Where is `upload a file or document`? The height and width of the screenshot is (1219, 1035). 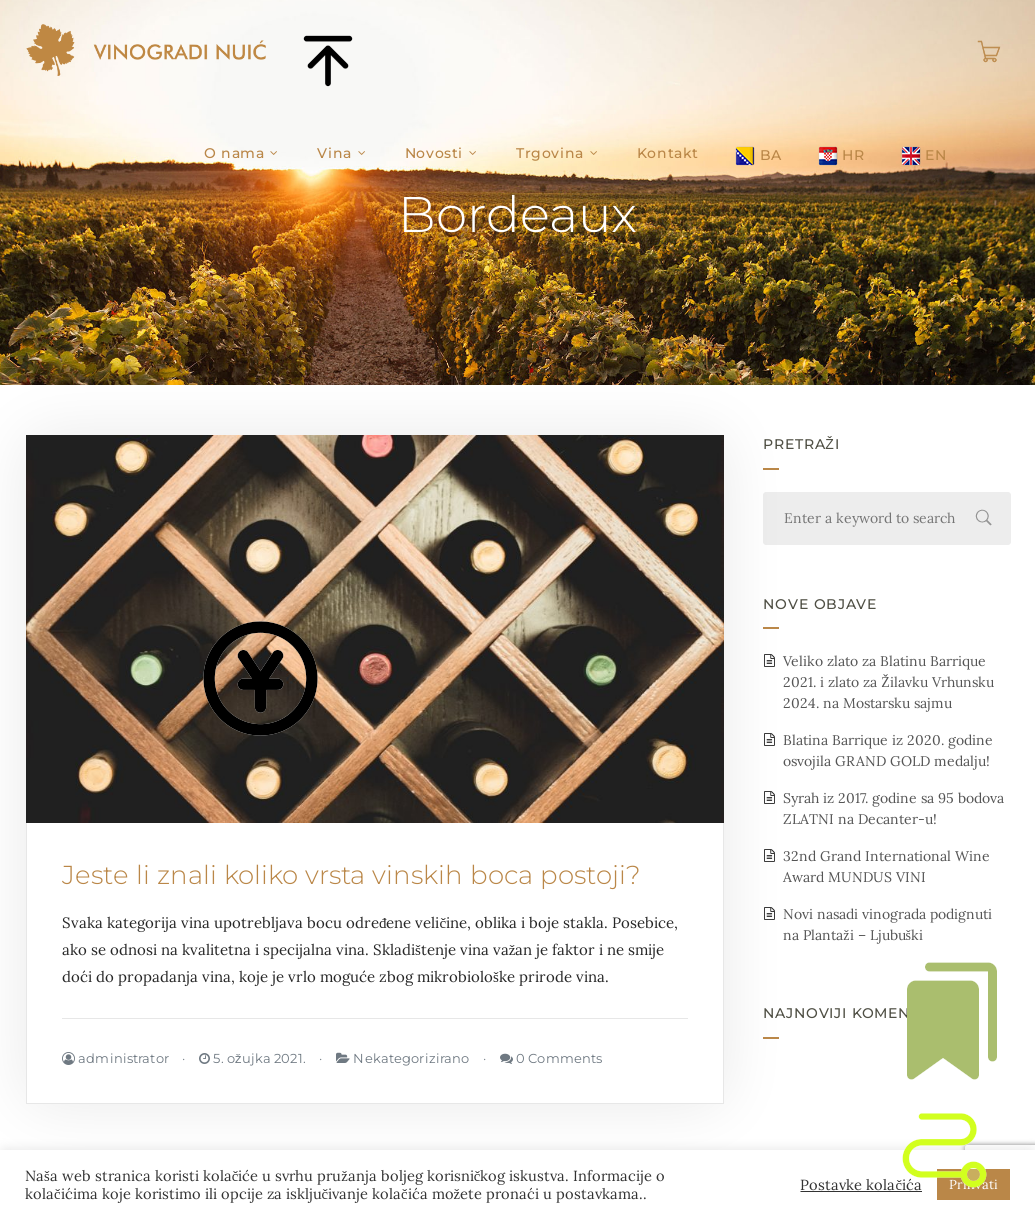 upload a file or document is located at coordinates (328, 60).